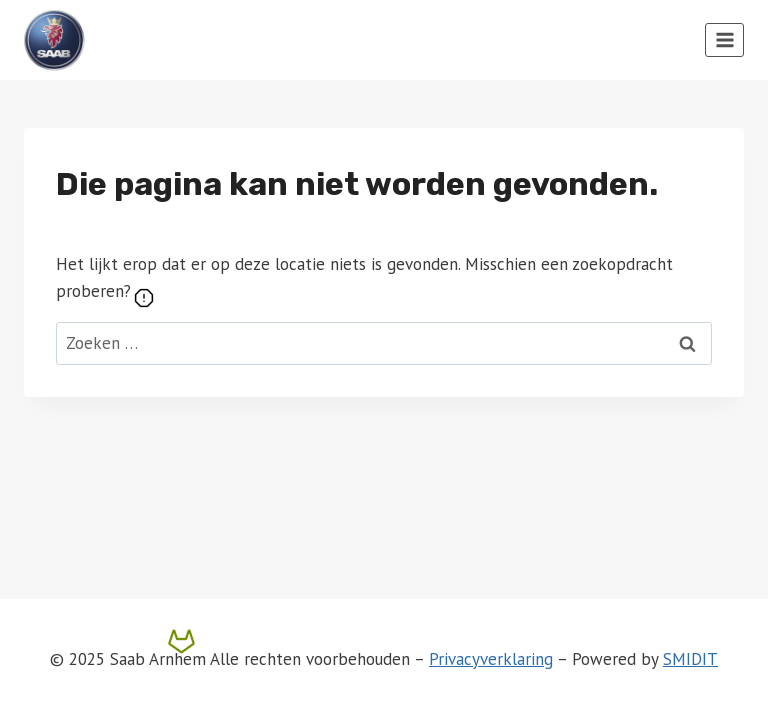 This screenshot has height=720, width=768. What do you see at coordinates (144, 298) in the screenshot?
I see `indicates a critical warning or error state` at bounding box center [144, 298].